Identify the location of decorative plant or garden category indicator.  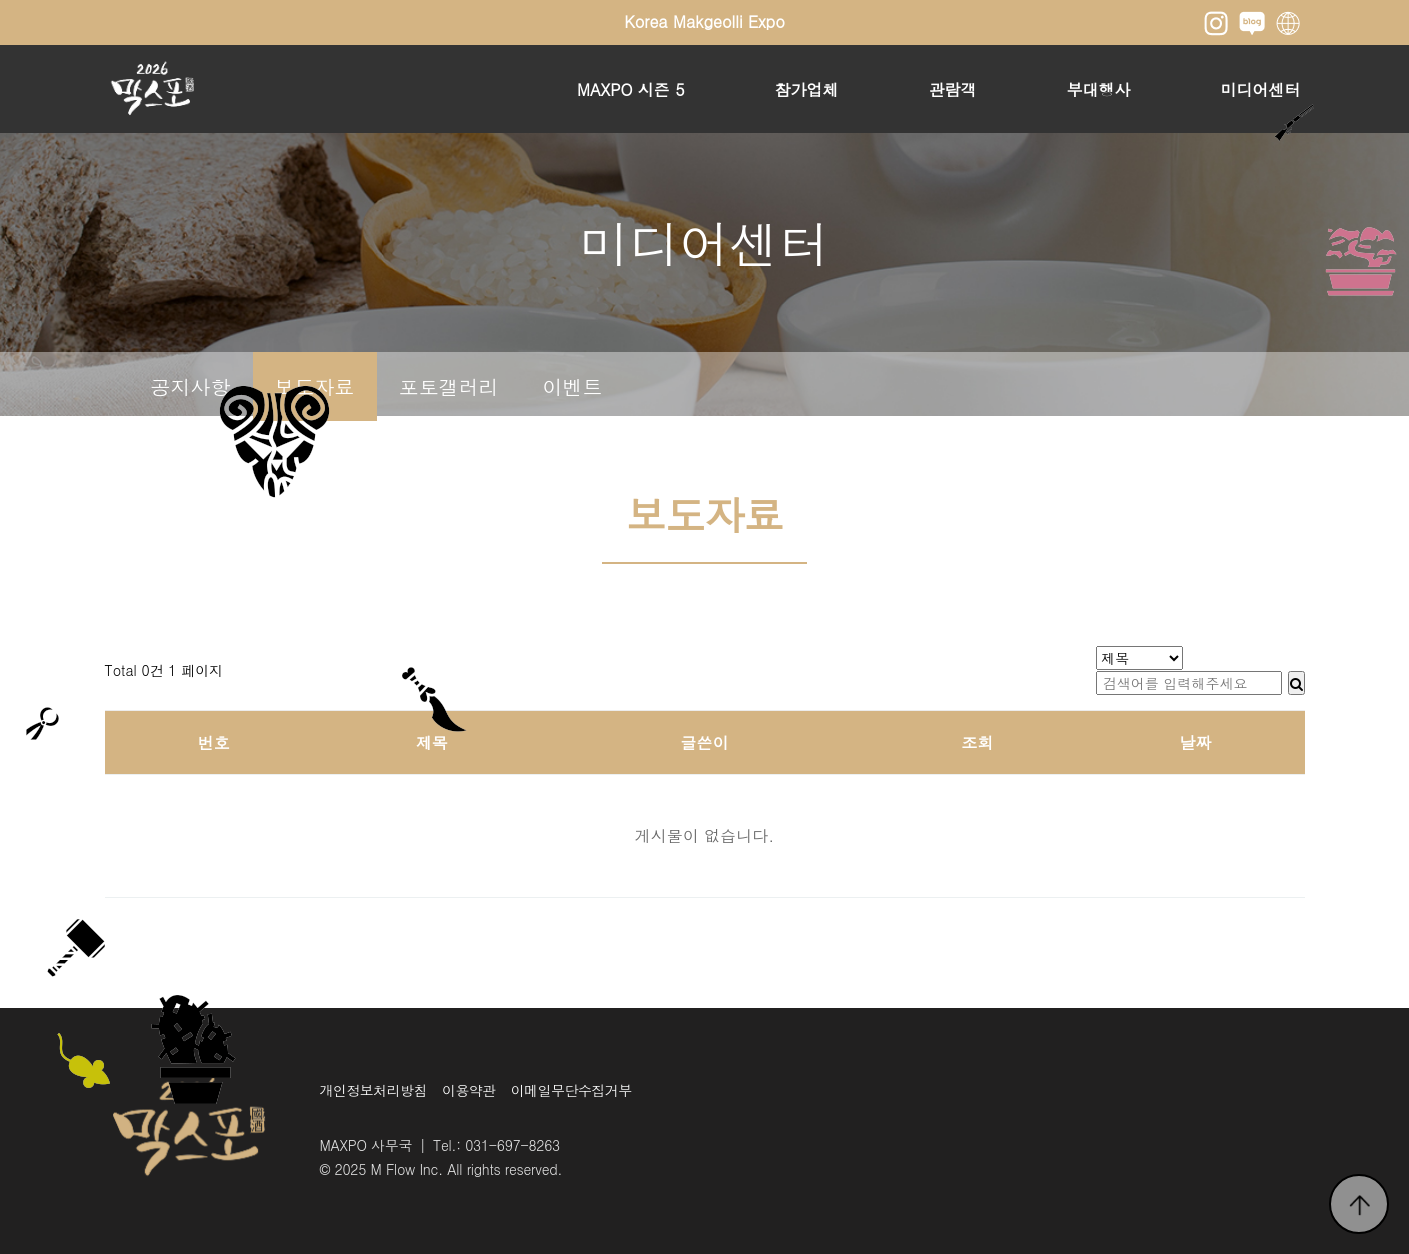
(195, 1049).